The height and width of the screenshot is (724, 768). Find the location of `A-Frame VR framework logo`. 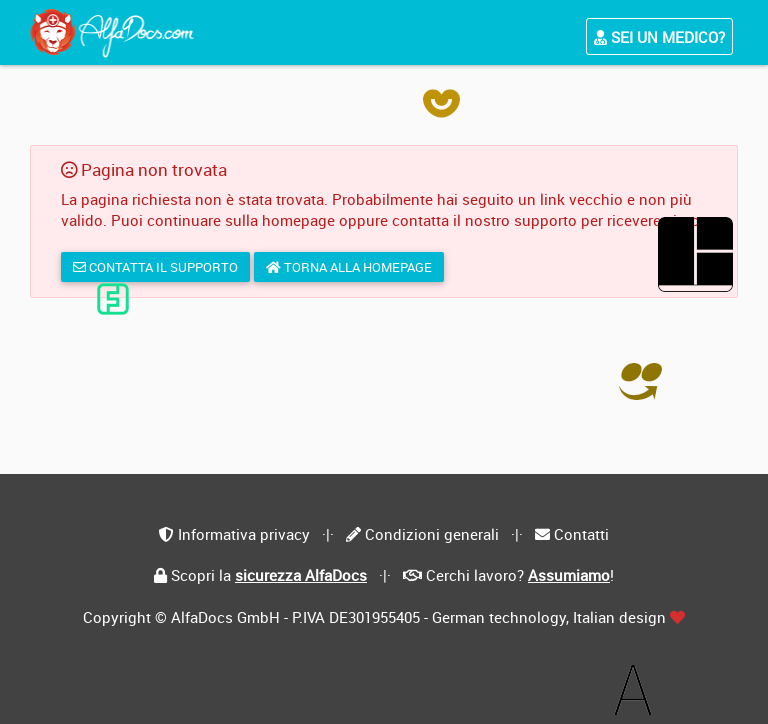

A-Frame VR framework logo is located at coordinates (633, 690).